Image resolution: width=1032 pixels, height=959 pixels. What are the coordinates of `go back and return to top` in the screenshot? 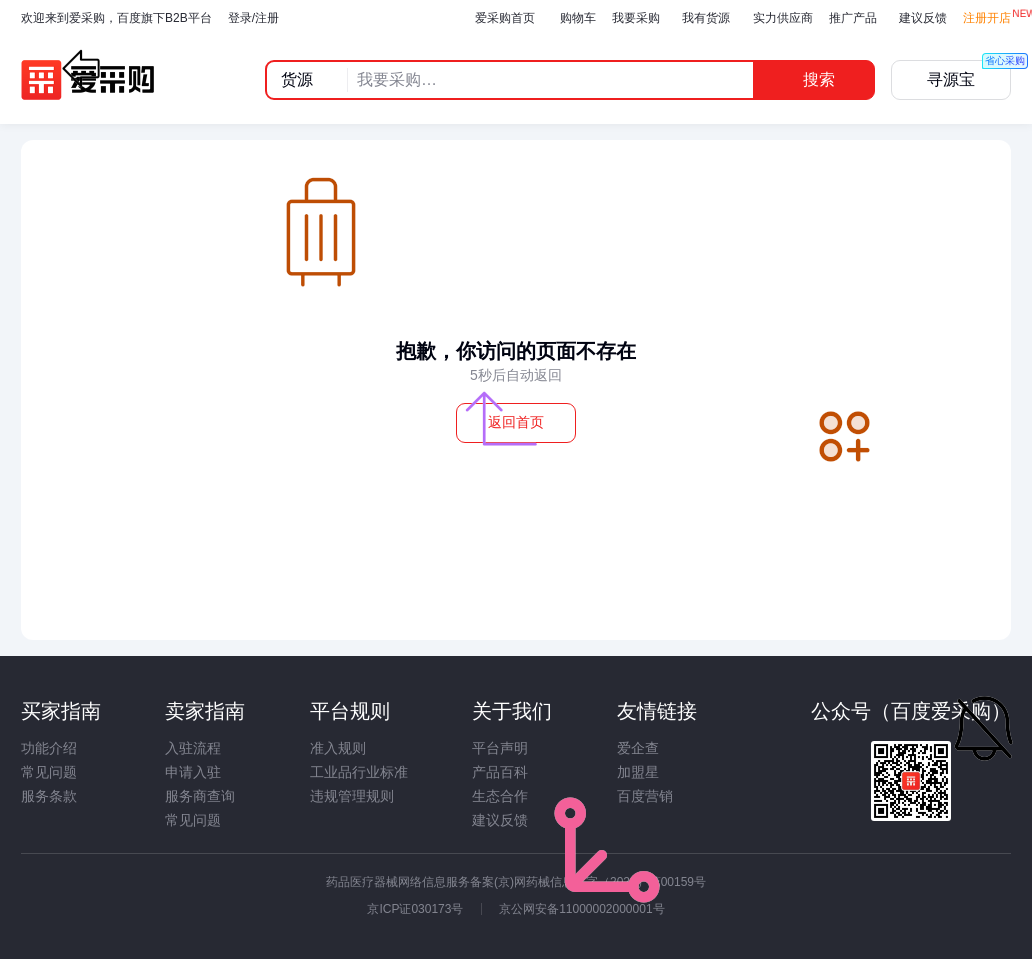 It's located at (498, 421).